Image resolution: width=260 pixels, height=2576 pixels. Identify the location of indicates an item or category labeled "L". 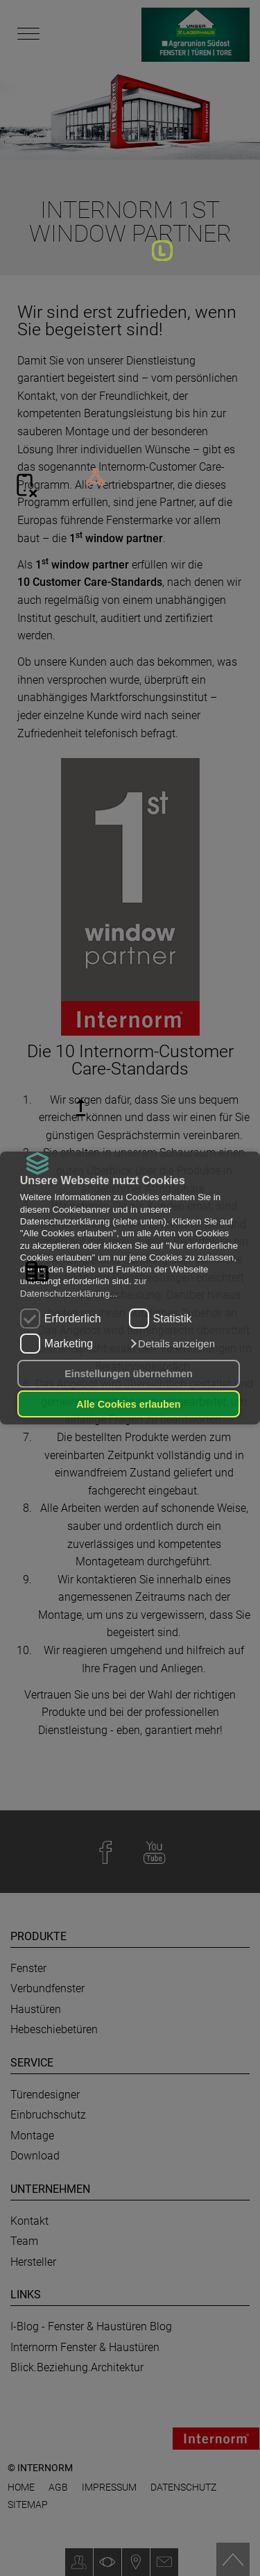
(162, 251).